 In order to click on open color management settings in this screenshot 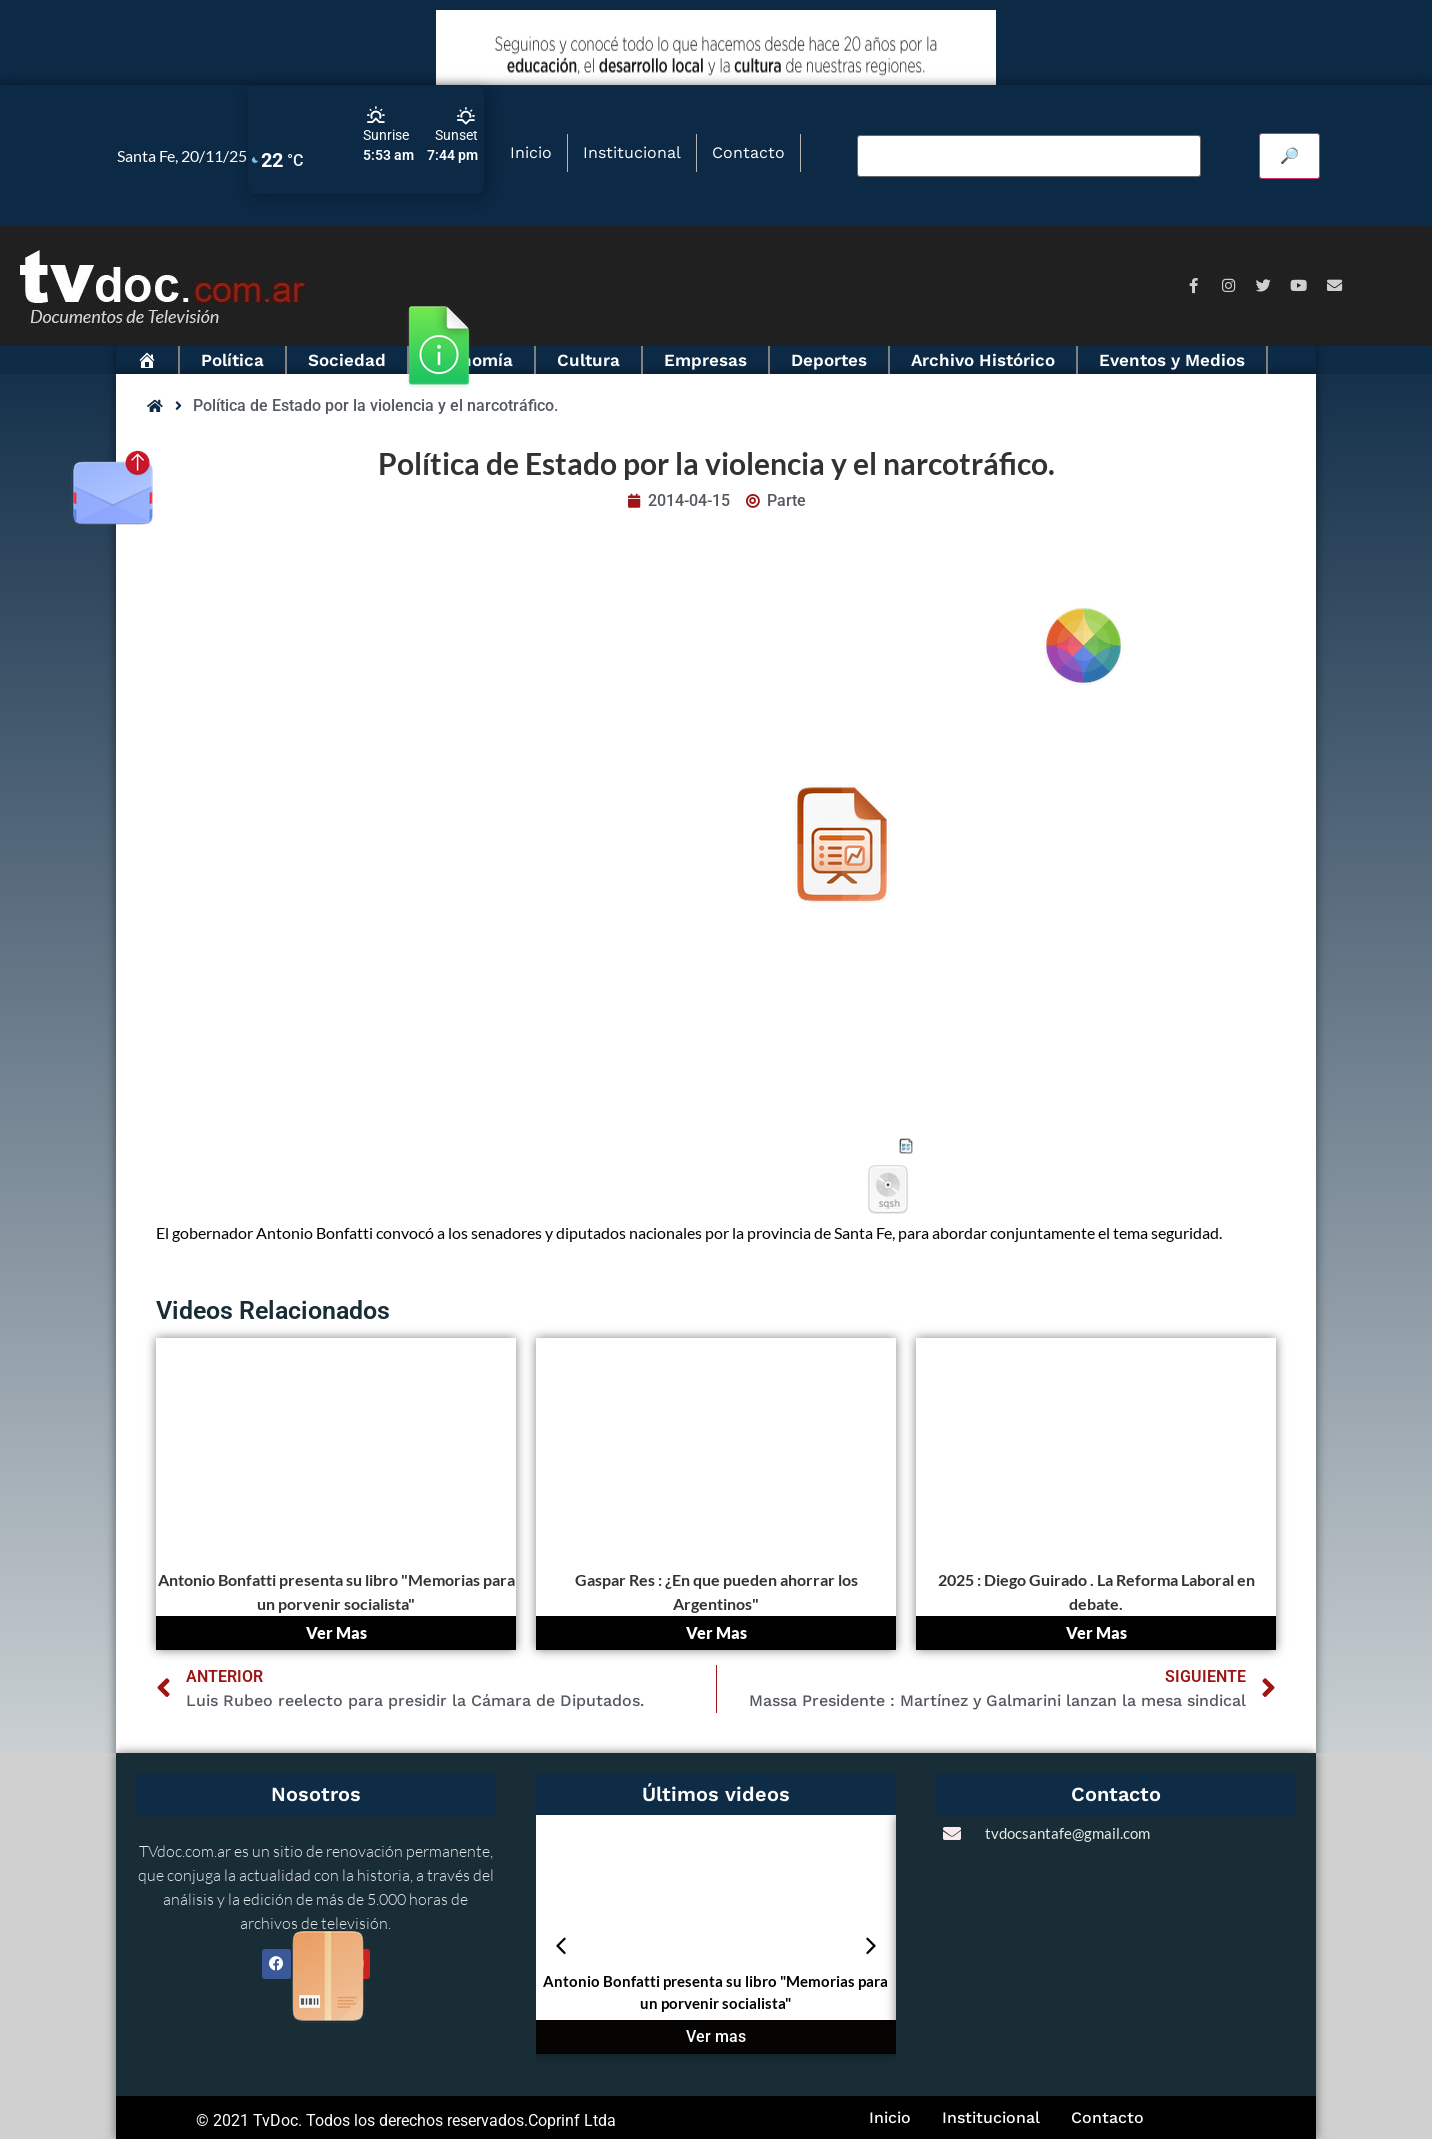, I will do `click(1083, 645)`.